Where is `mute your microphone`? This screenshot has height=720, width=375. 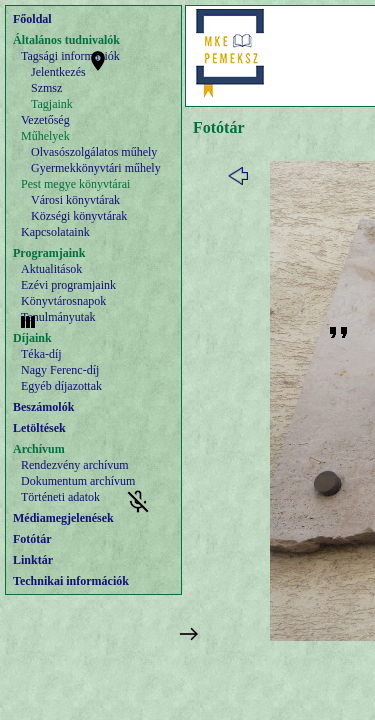
mute your microphone is located at coordinates (138, 502).